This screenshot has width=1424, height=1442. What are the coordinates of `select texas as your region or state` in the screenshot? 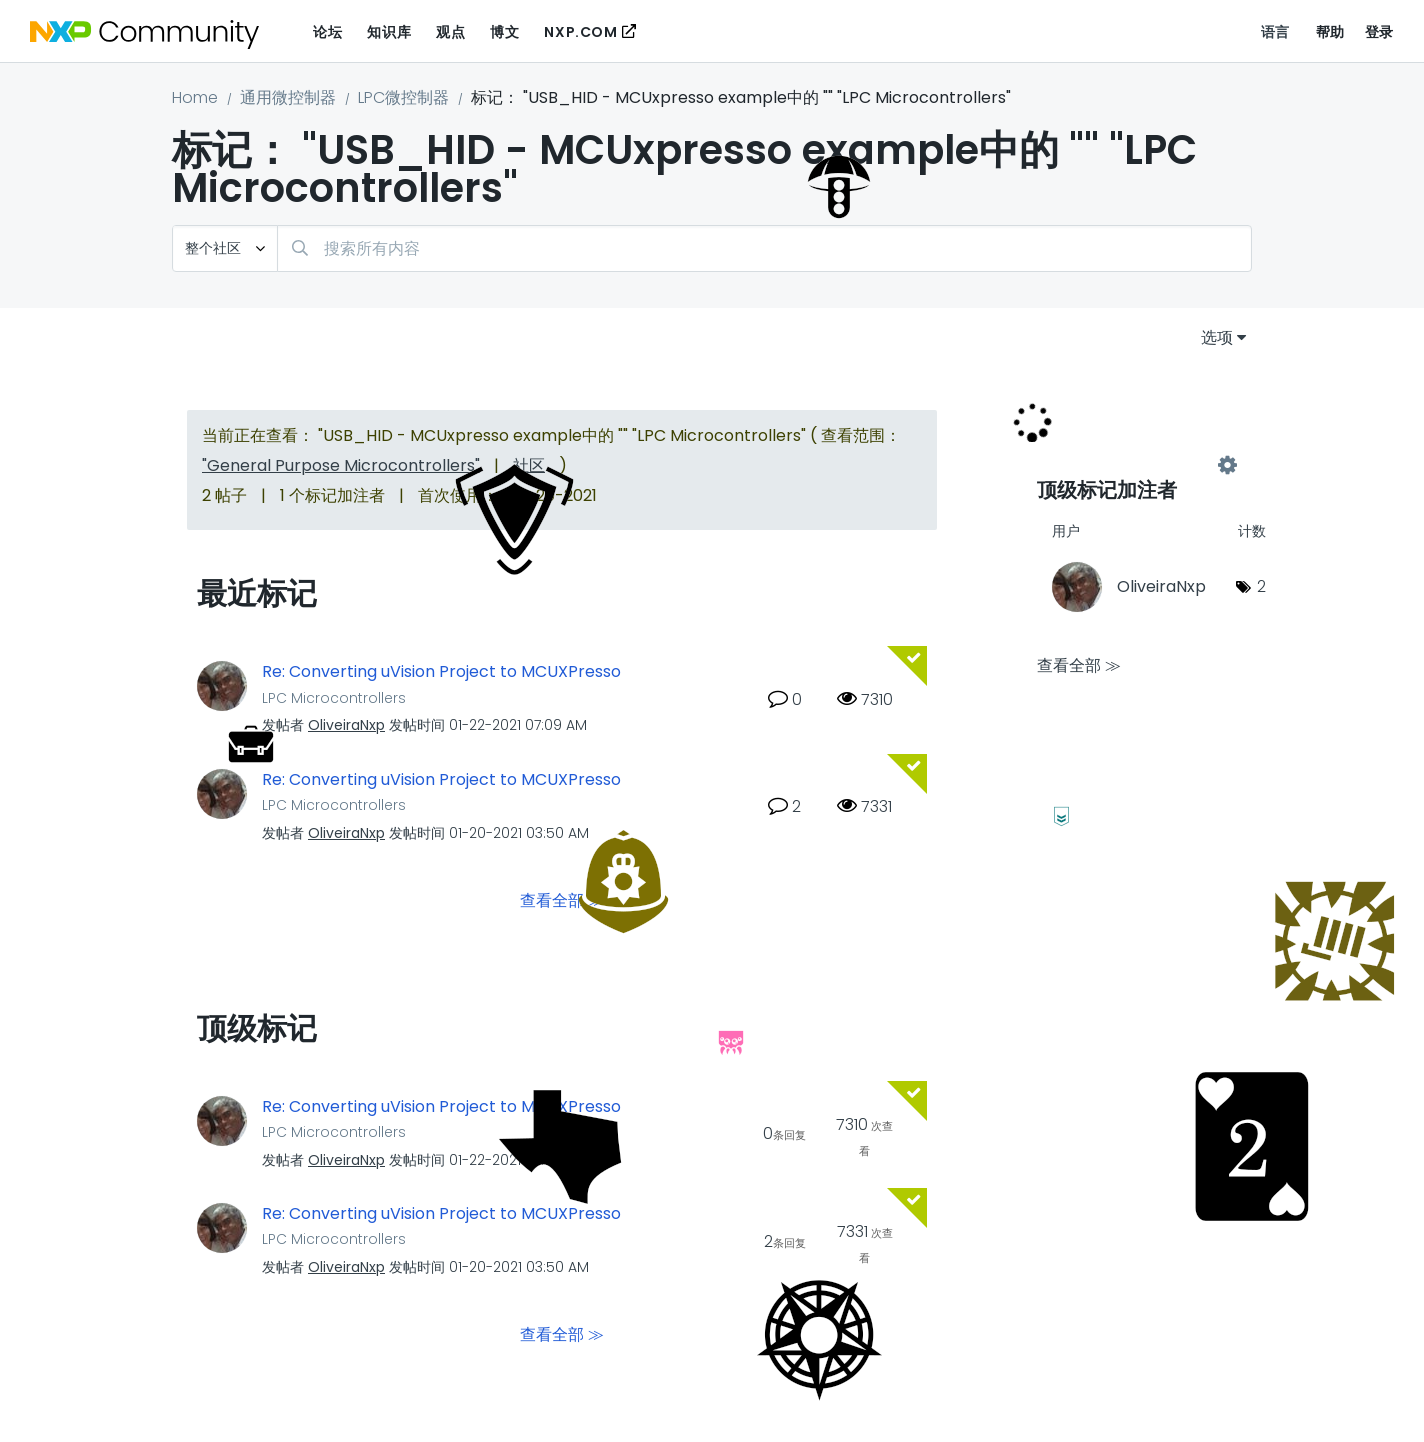 It's located at (560, 1147).